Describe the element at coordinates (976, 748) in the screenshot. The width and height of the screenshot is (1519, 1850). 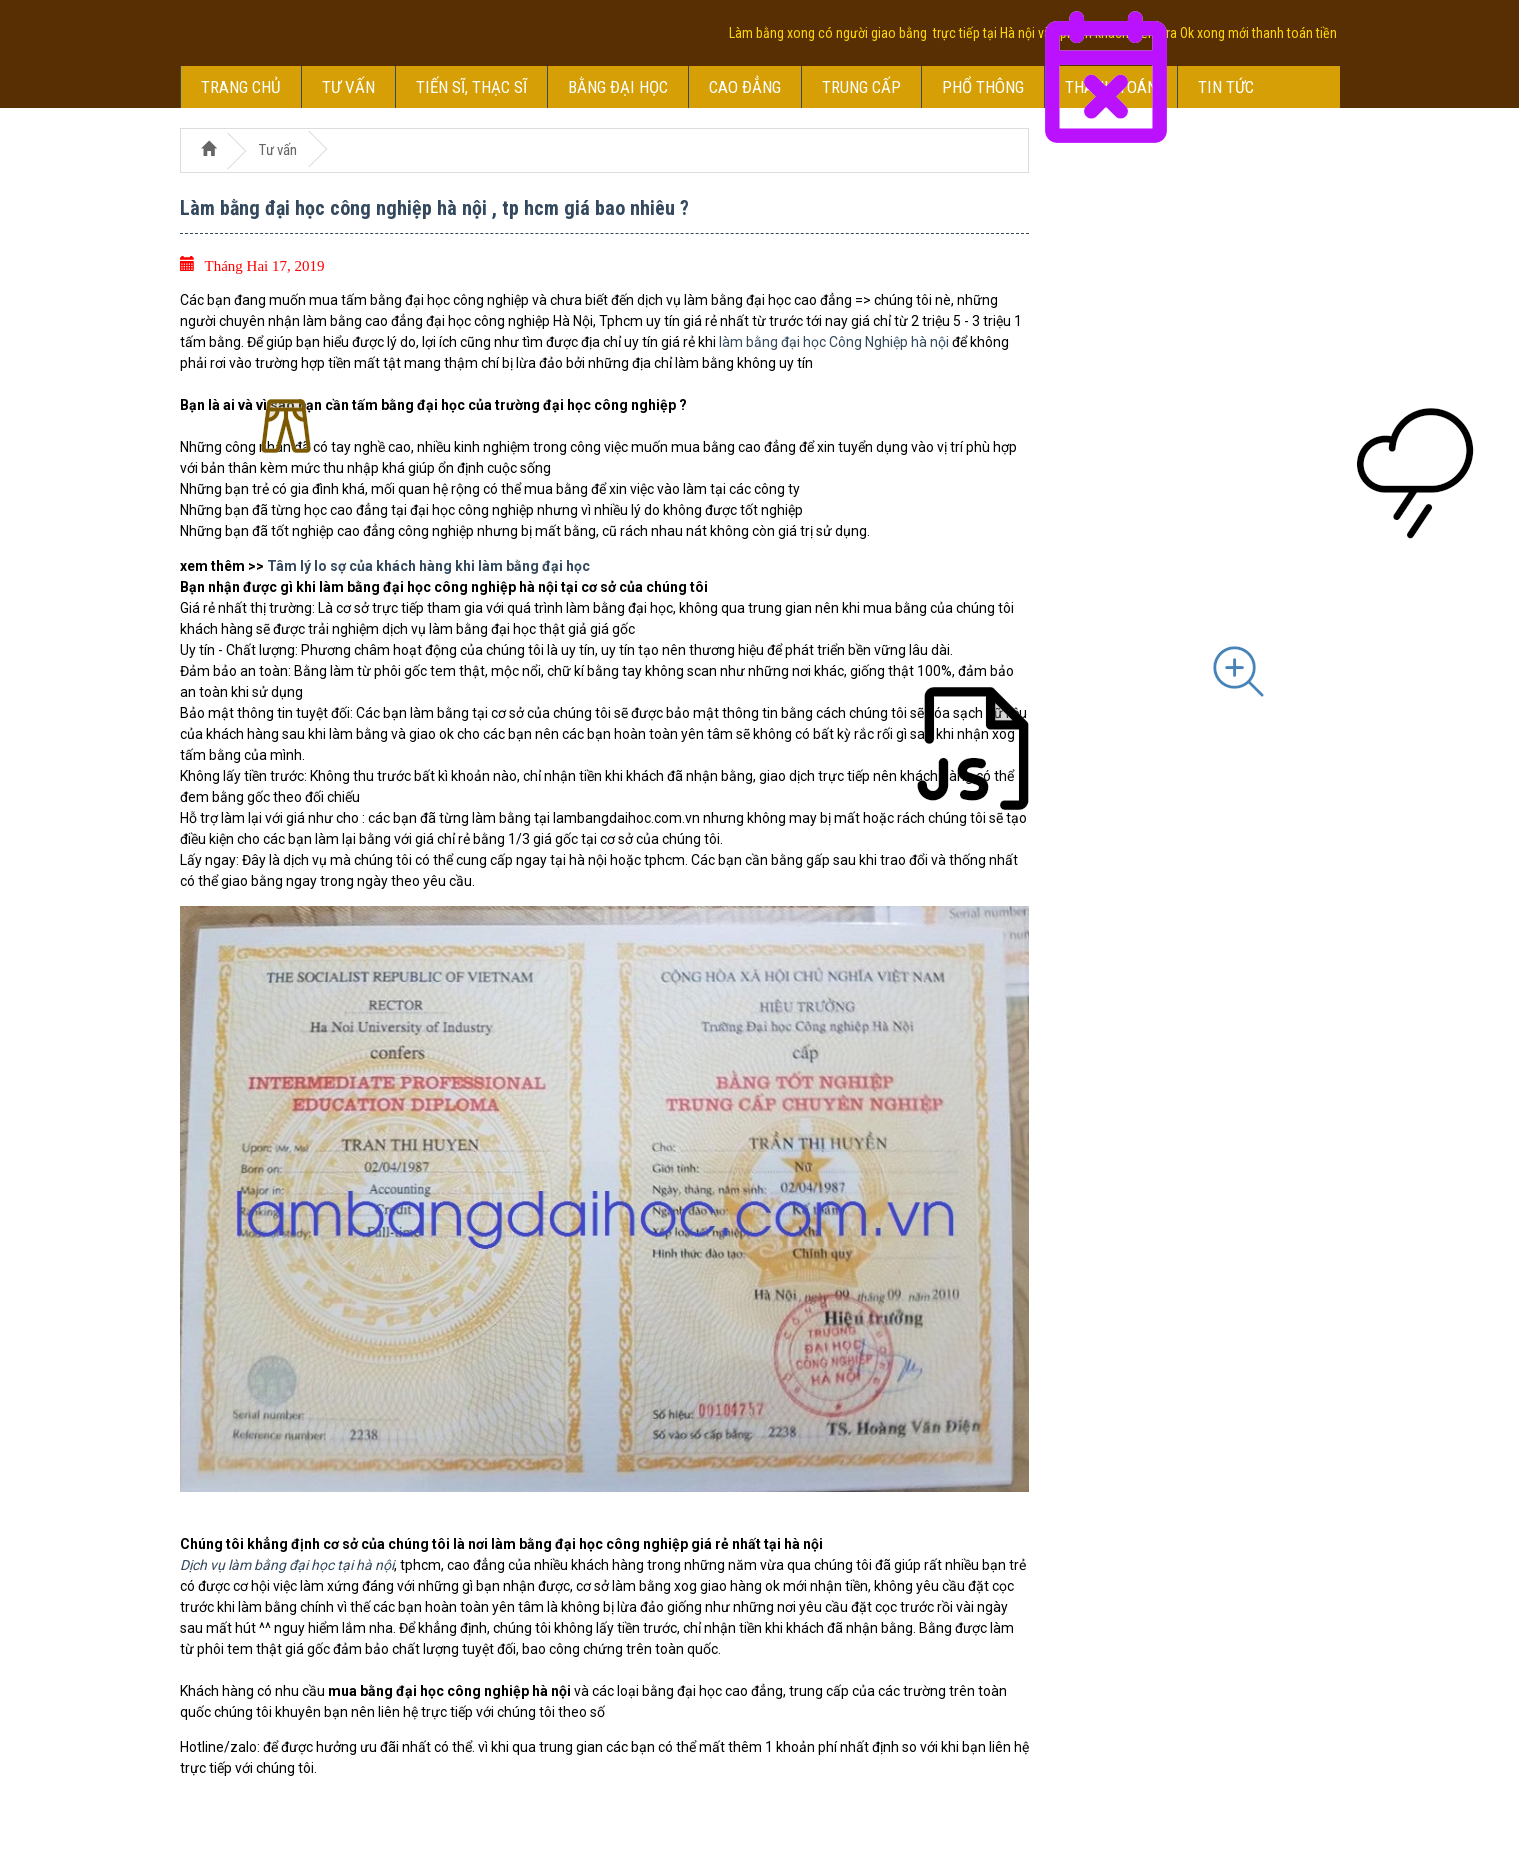
I see `javascript file` at that location.